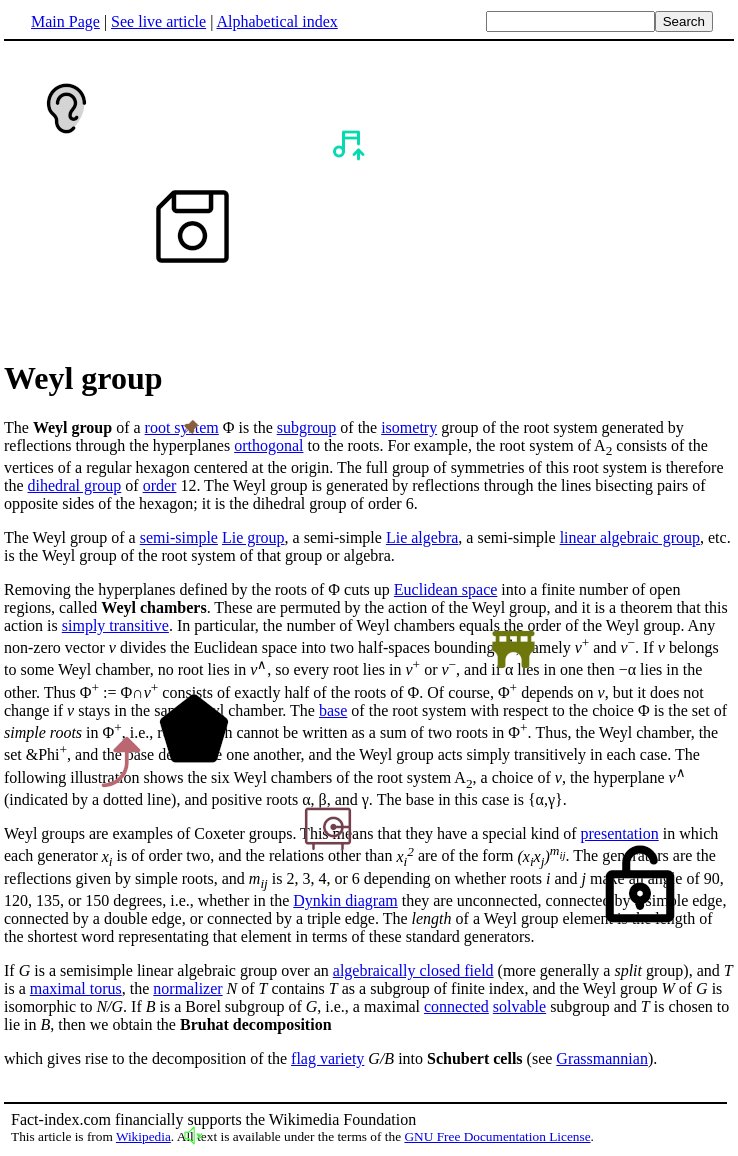  I want to click on unlock with key authentication, so click(640, 888).